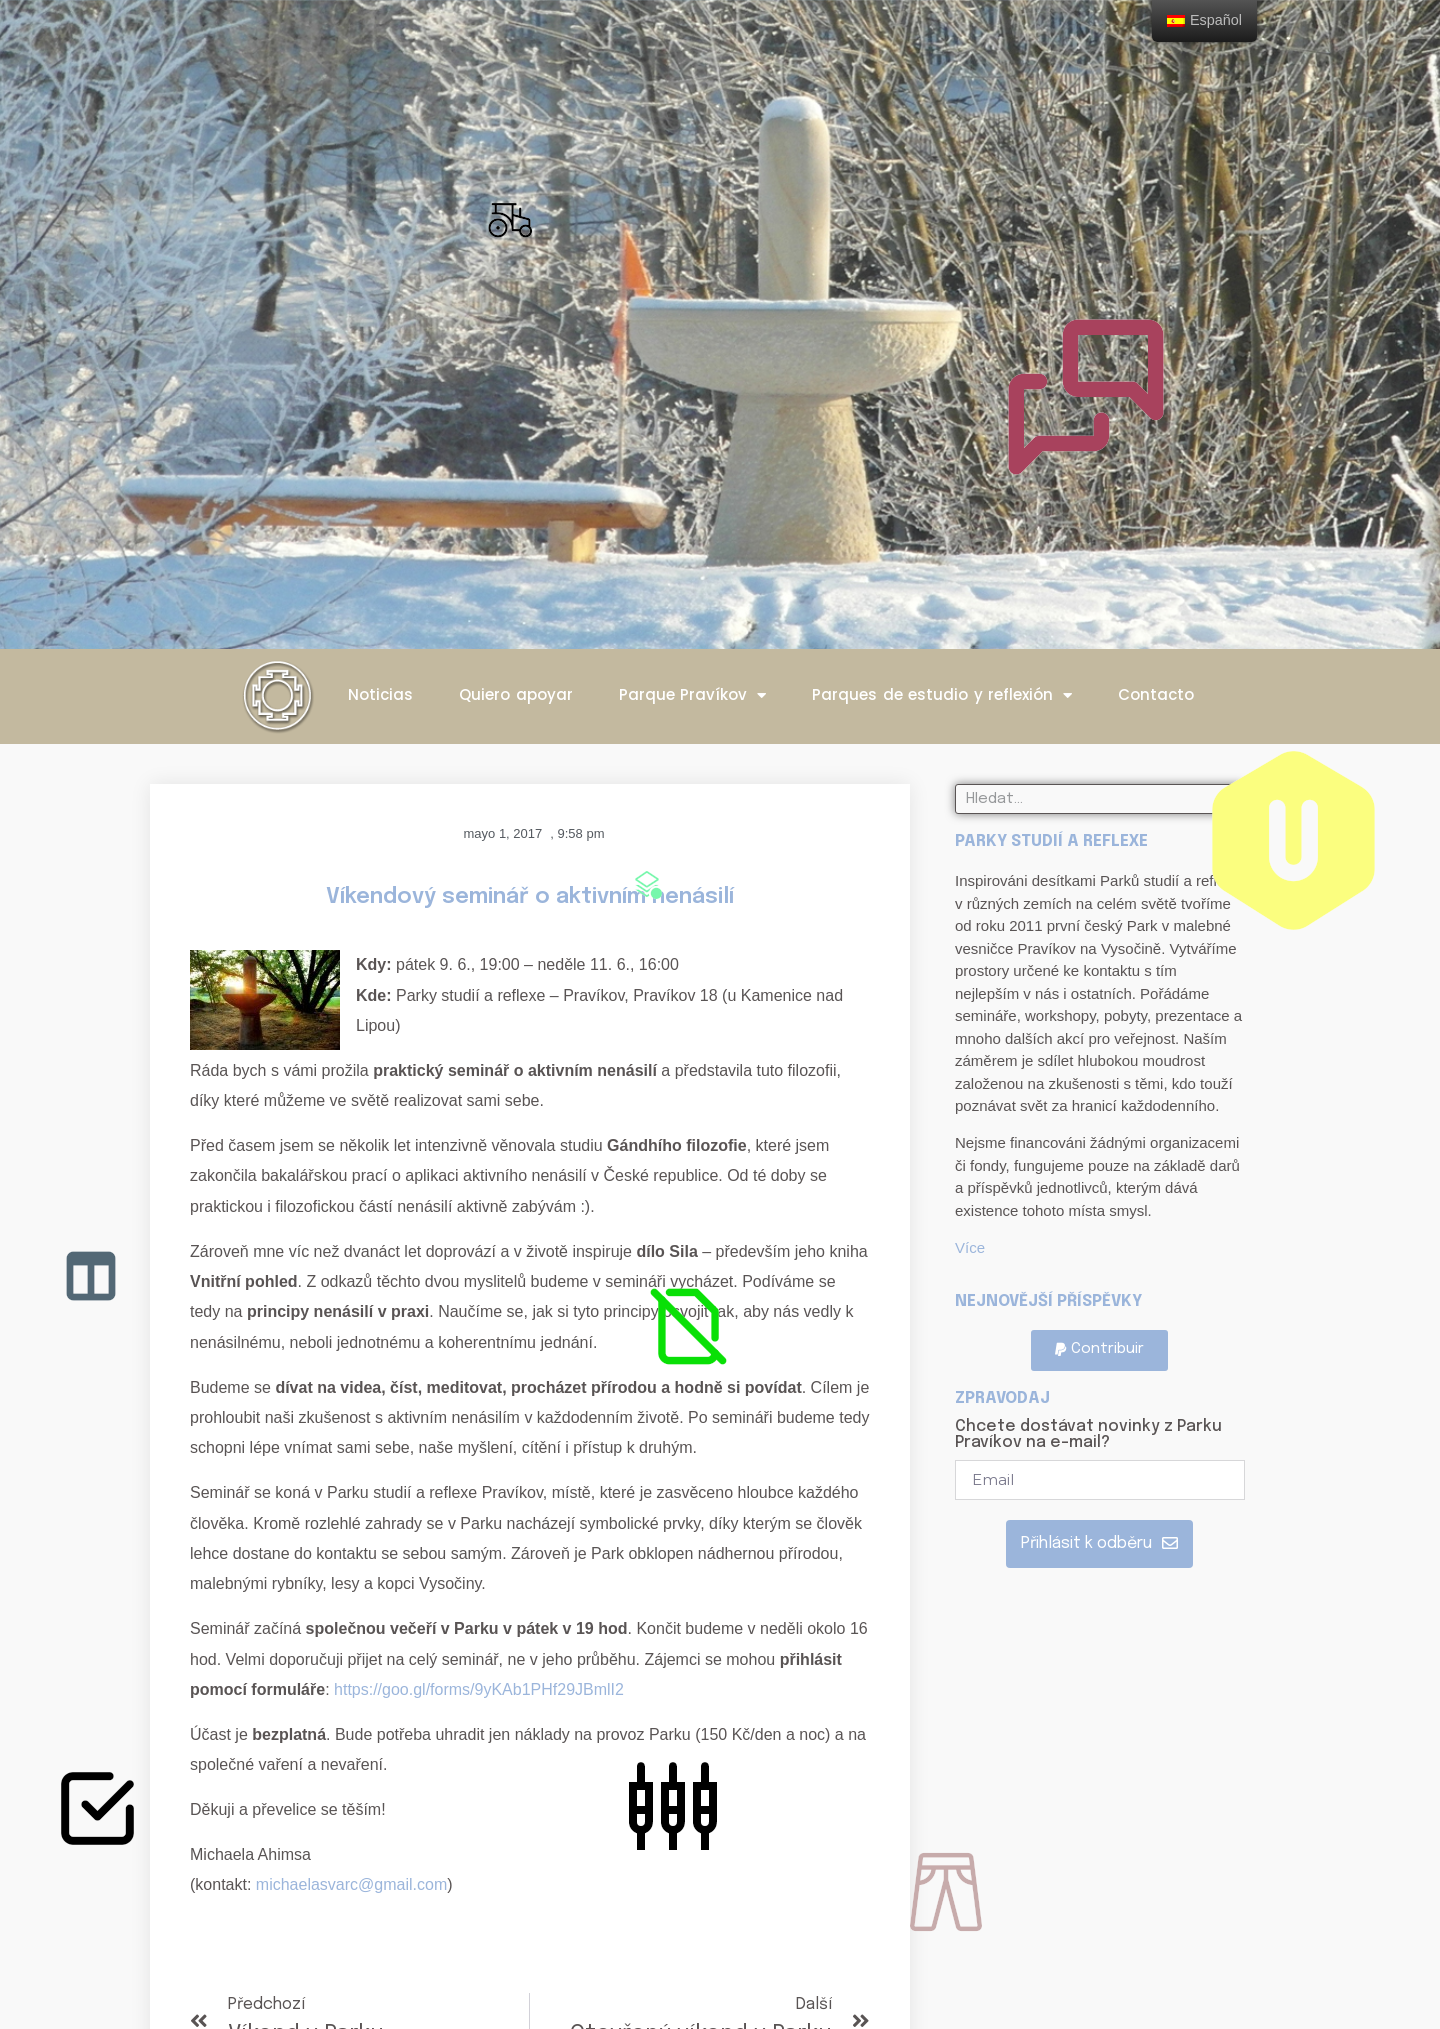 The image size is (1440, 2029). I want to click on open messages or conversations, so click(1086, 397).